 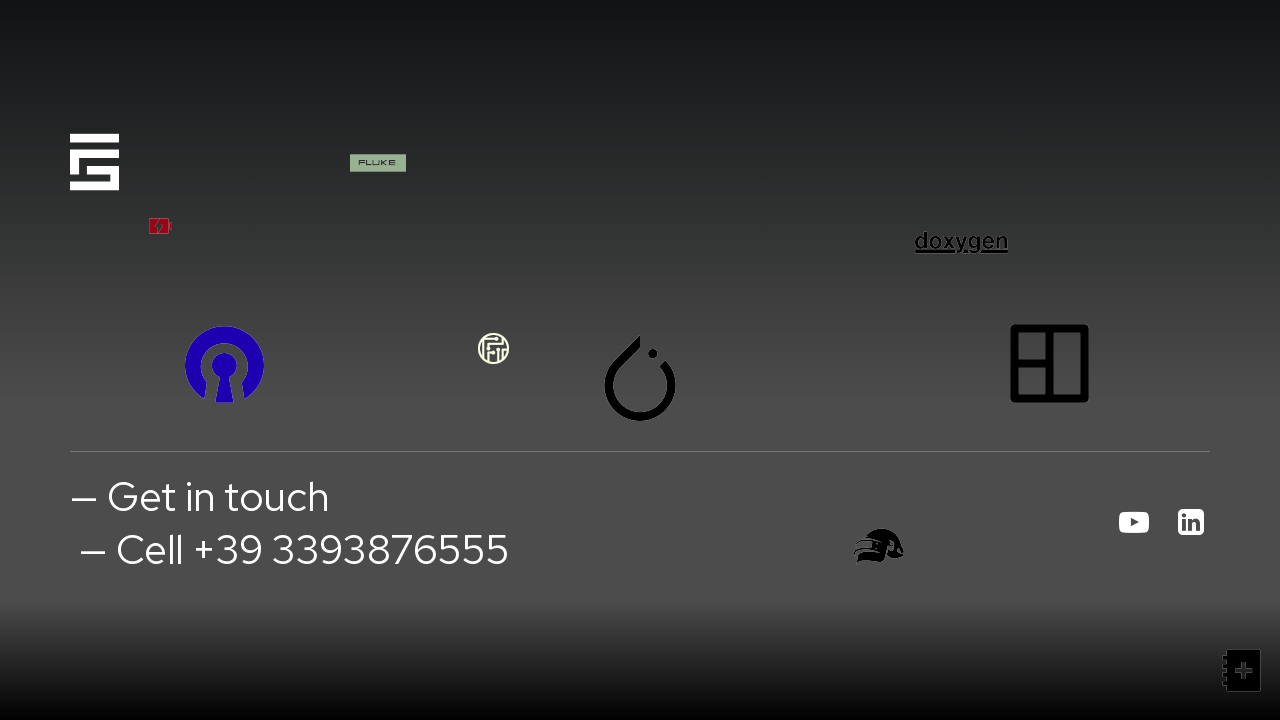 I want to click on Fluke corporation brand logo, so click(x=378, y=163).